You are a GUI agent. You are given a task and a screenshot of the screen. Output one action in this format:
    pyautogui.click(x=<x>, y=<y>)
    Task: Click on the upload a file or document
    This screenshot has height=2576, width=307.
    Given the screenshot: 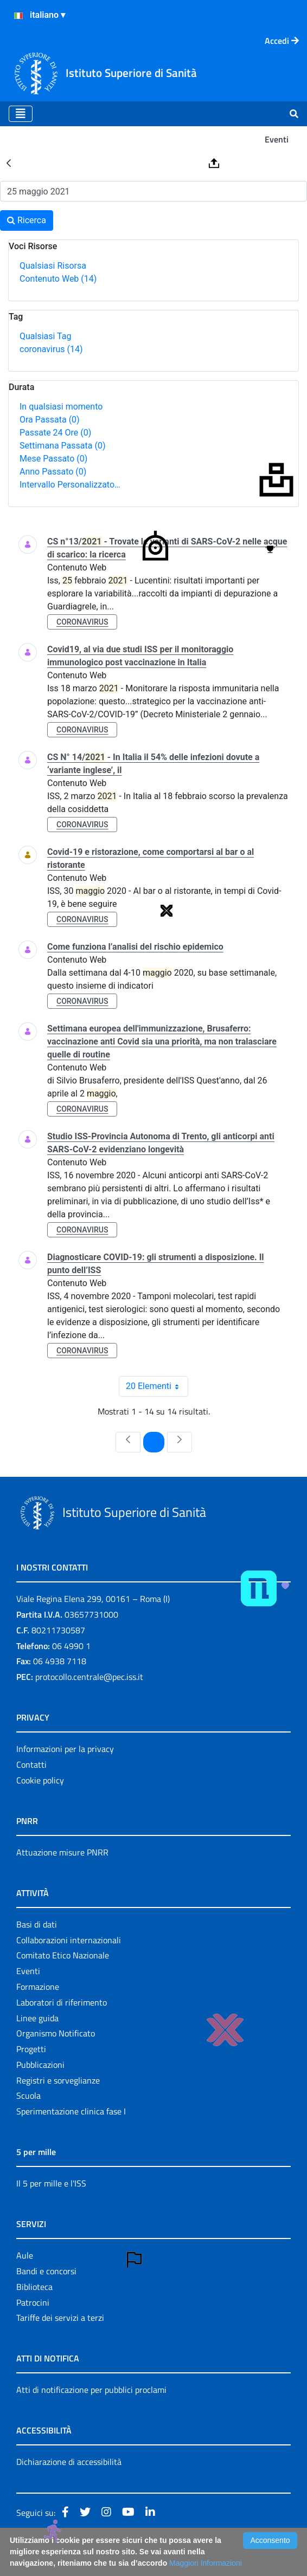 What is the action you would take?
    pyautogui.click(x=214, y=163)
    